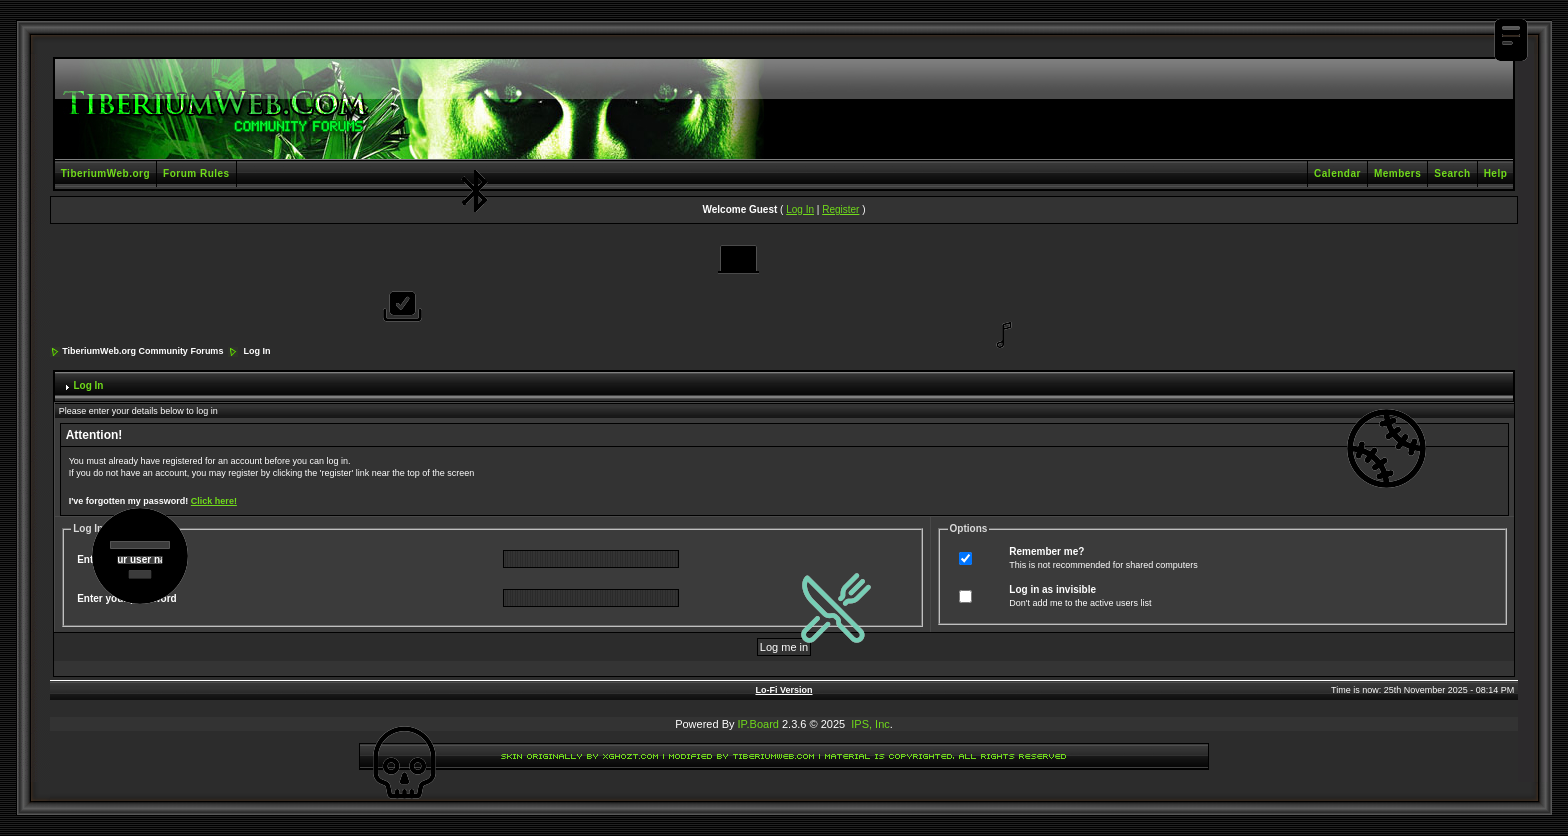  I want to click on find nearby restaurants, so click(836, 608).